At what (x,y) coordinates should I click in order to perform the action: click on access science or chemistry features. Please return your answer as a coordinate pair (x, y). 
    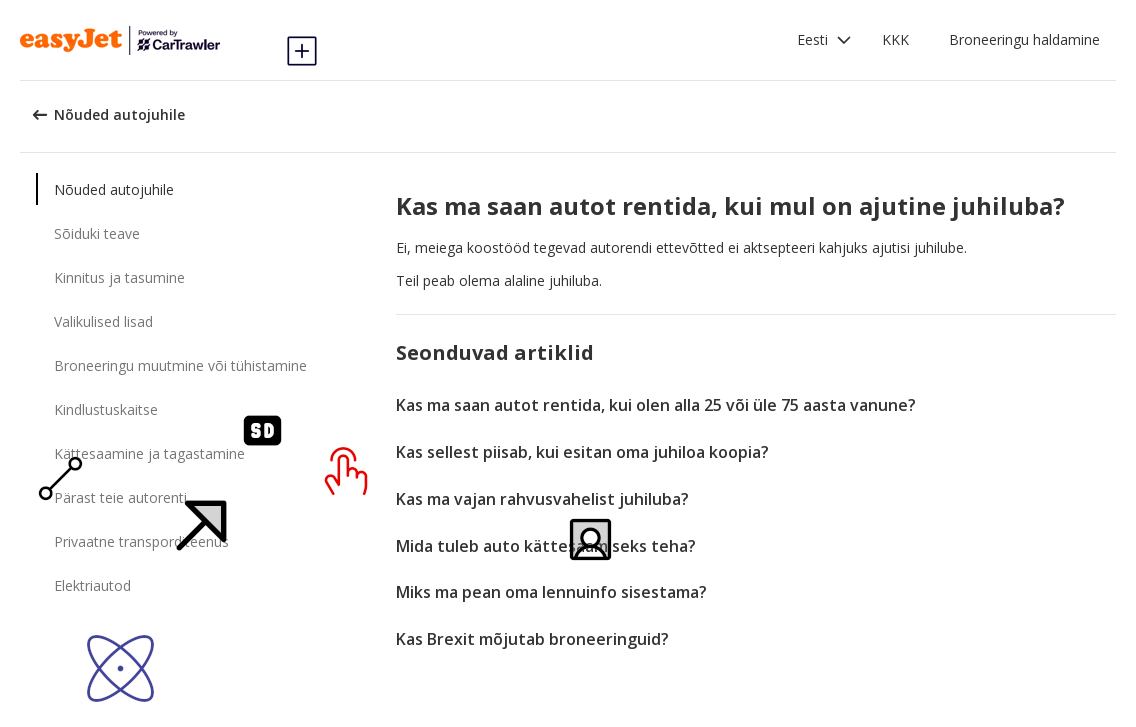
    Looking at the image, I should click on (120, 668).